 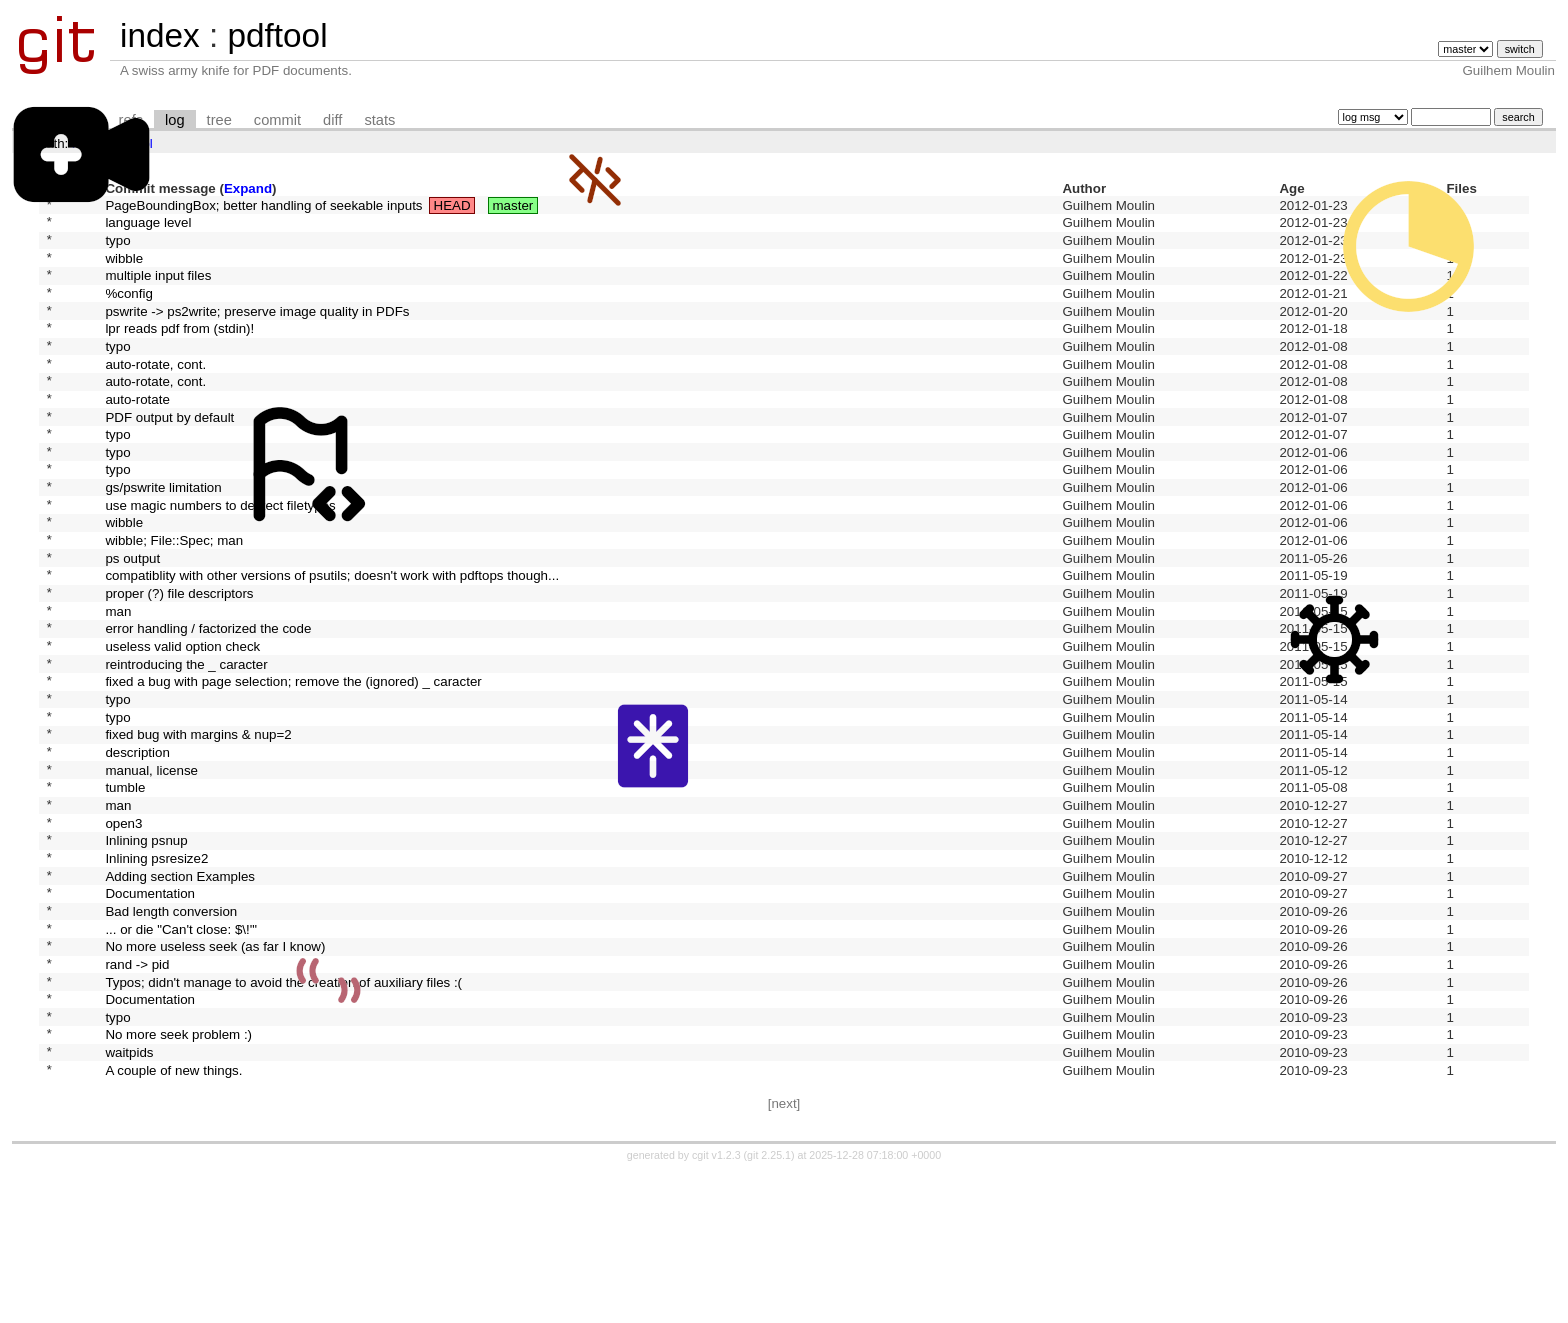 I want to click on indicates virus or malware detected, so click(x=1334, y=639).